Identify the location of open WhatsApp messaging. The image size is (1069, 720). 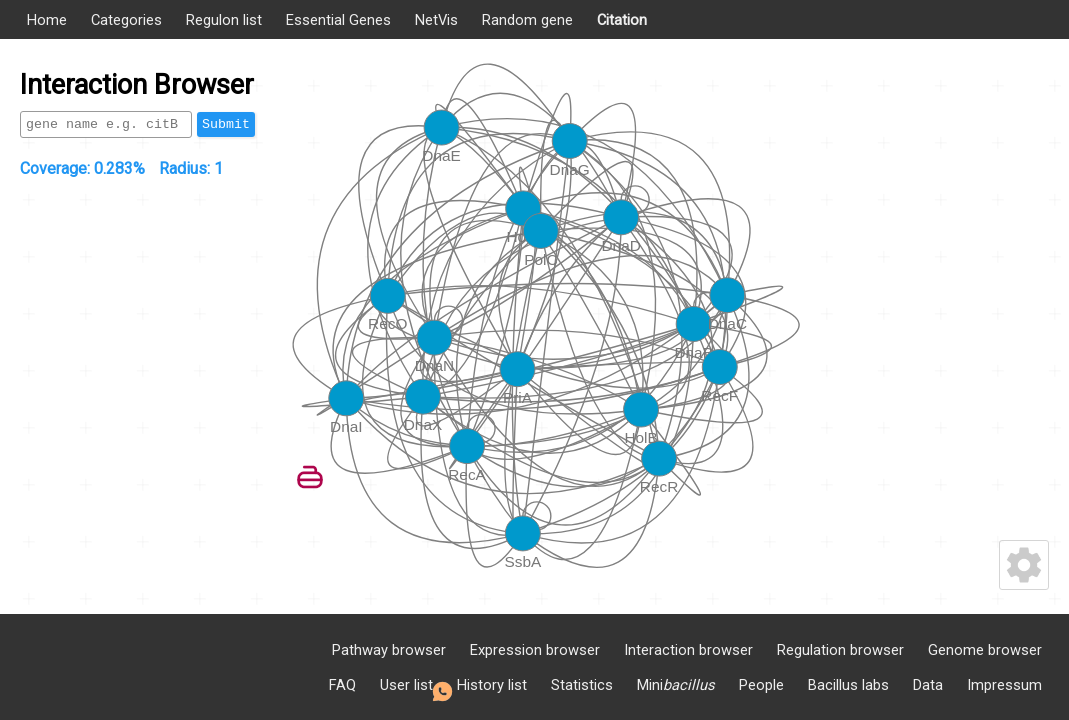
(442, 691).